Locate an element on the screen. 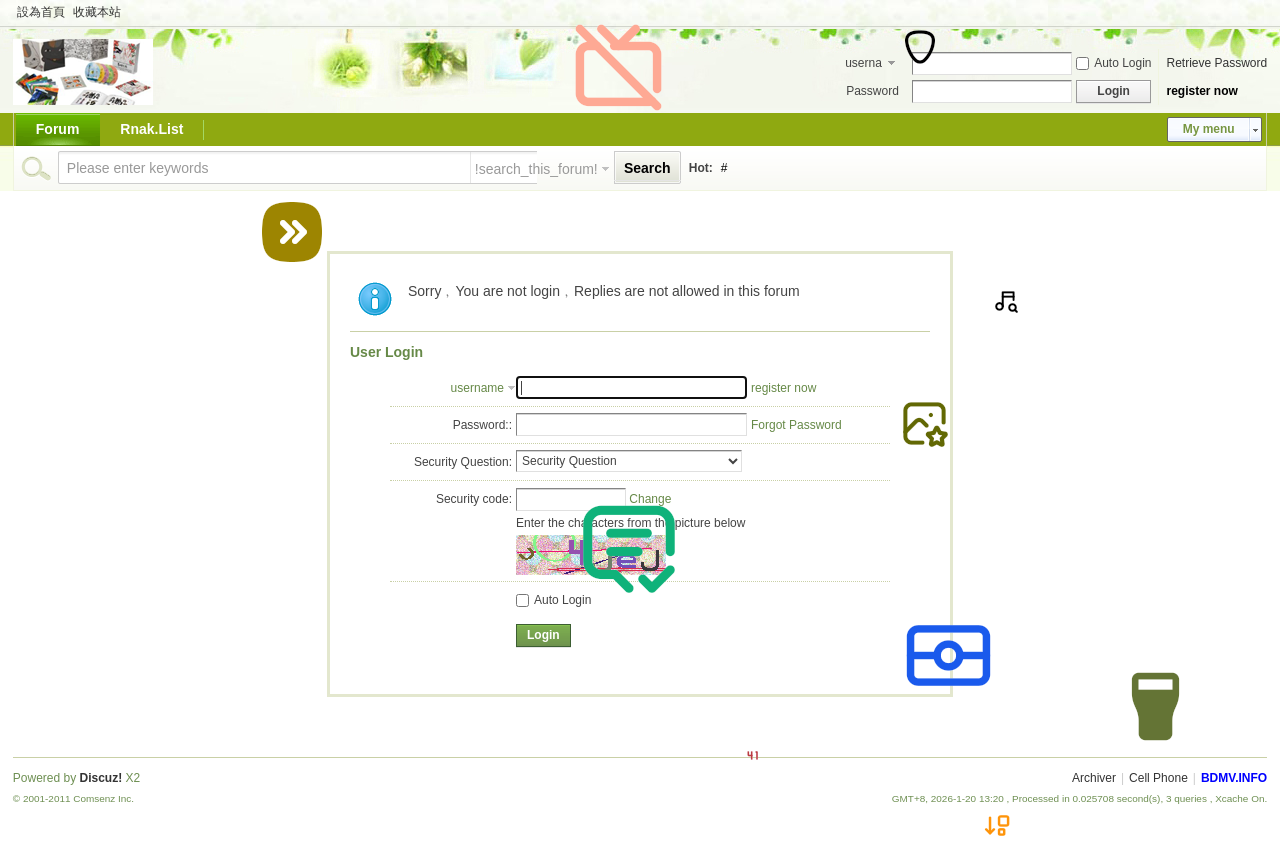  search for songs or music is located at coordinates (1006, 301).